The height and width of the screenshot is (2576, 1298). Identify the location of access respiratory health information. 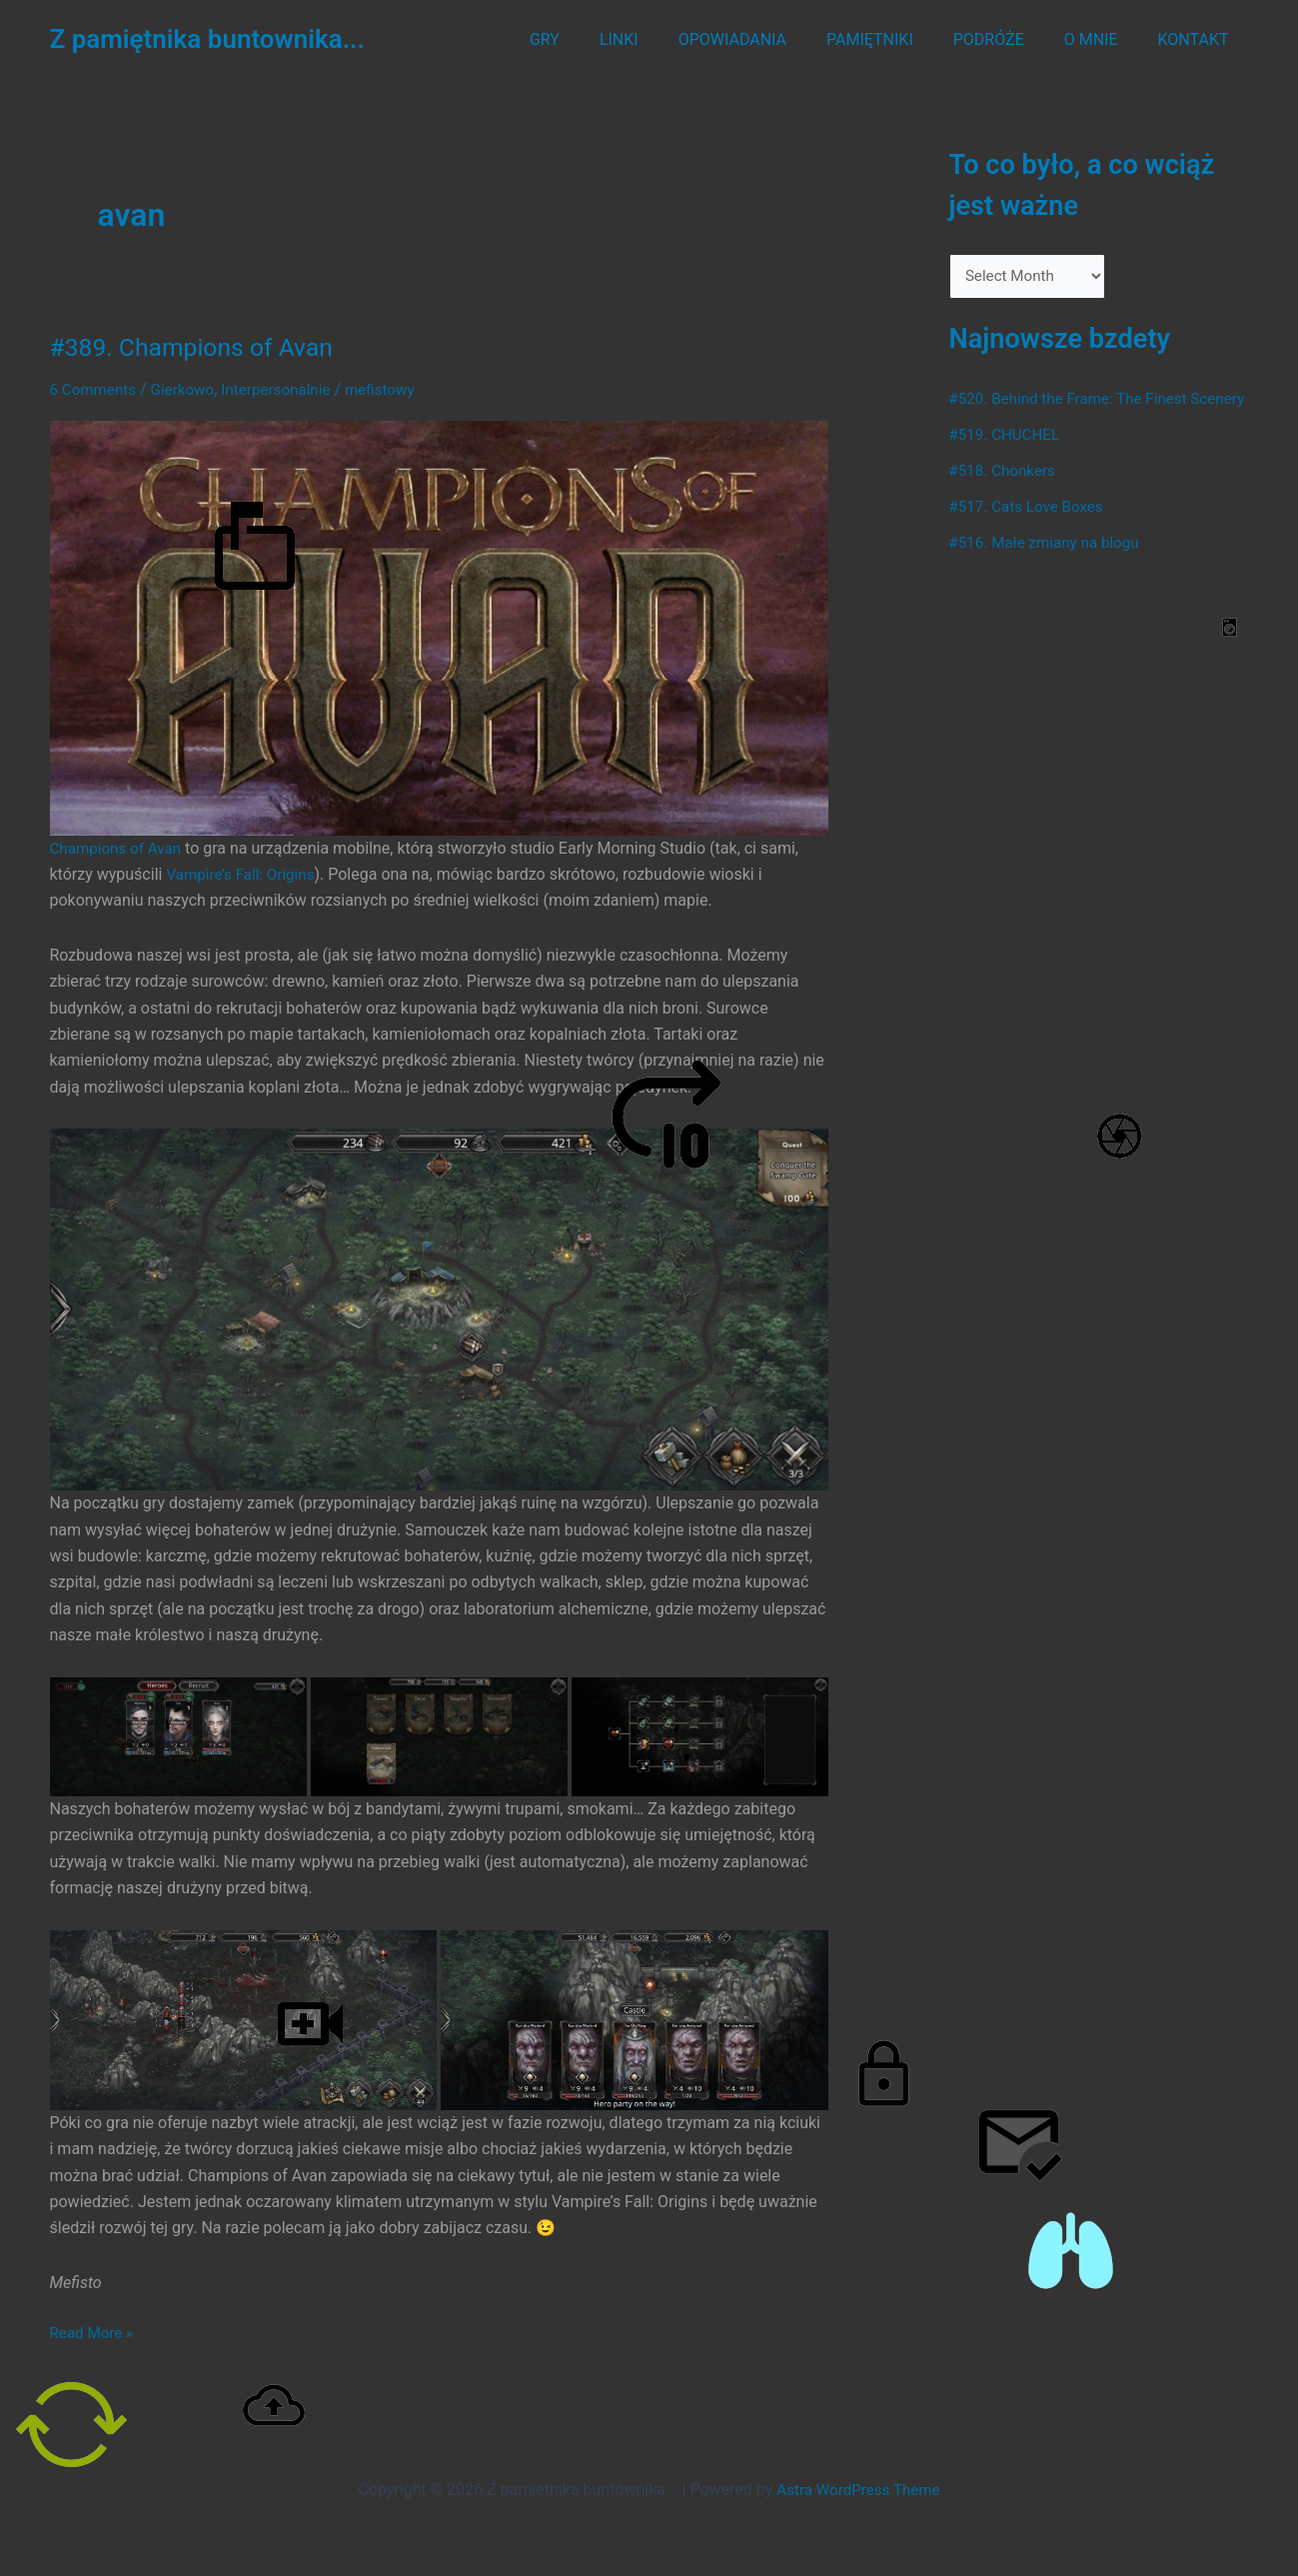
(1070, 2250).